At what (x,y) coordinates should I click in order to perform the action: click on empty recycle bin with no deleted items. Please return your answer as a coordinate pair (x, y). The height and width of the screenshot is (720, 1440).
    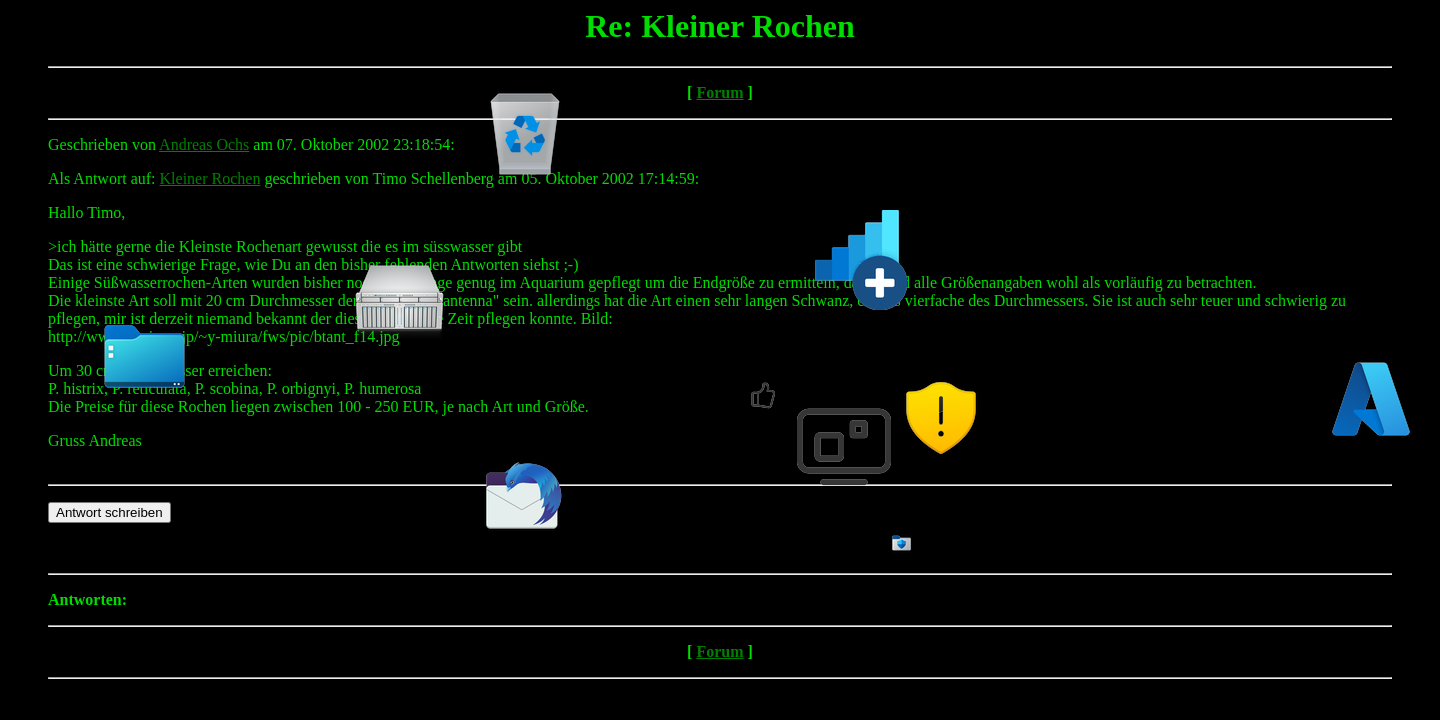
    Looking at the image, I should click on (525, 134).